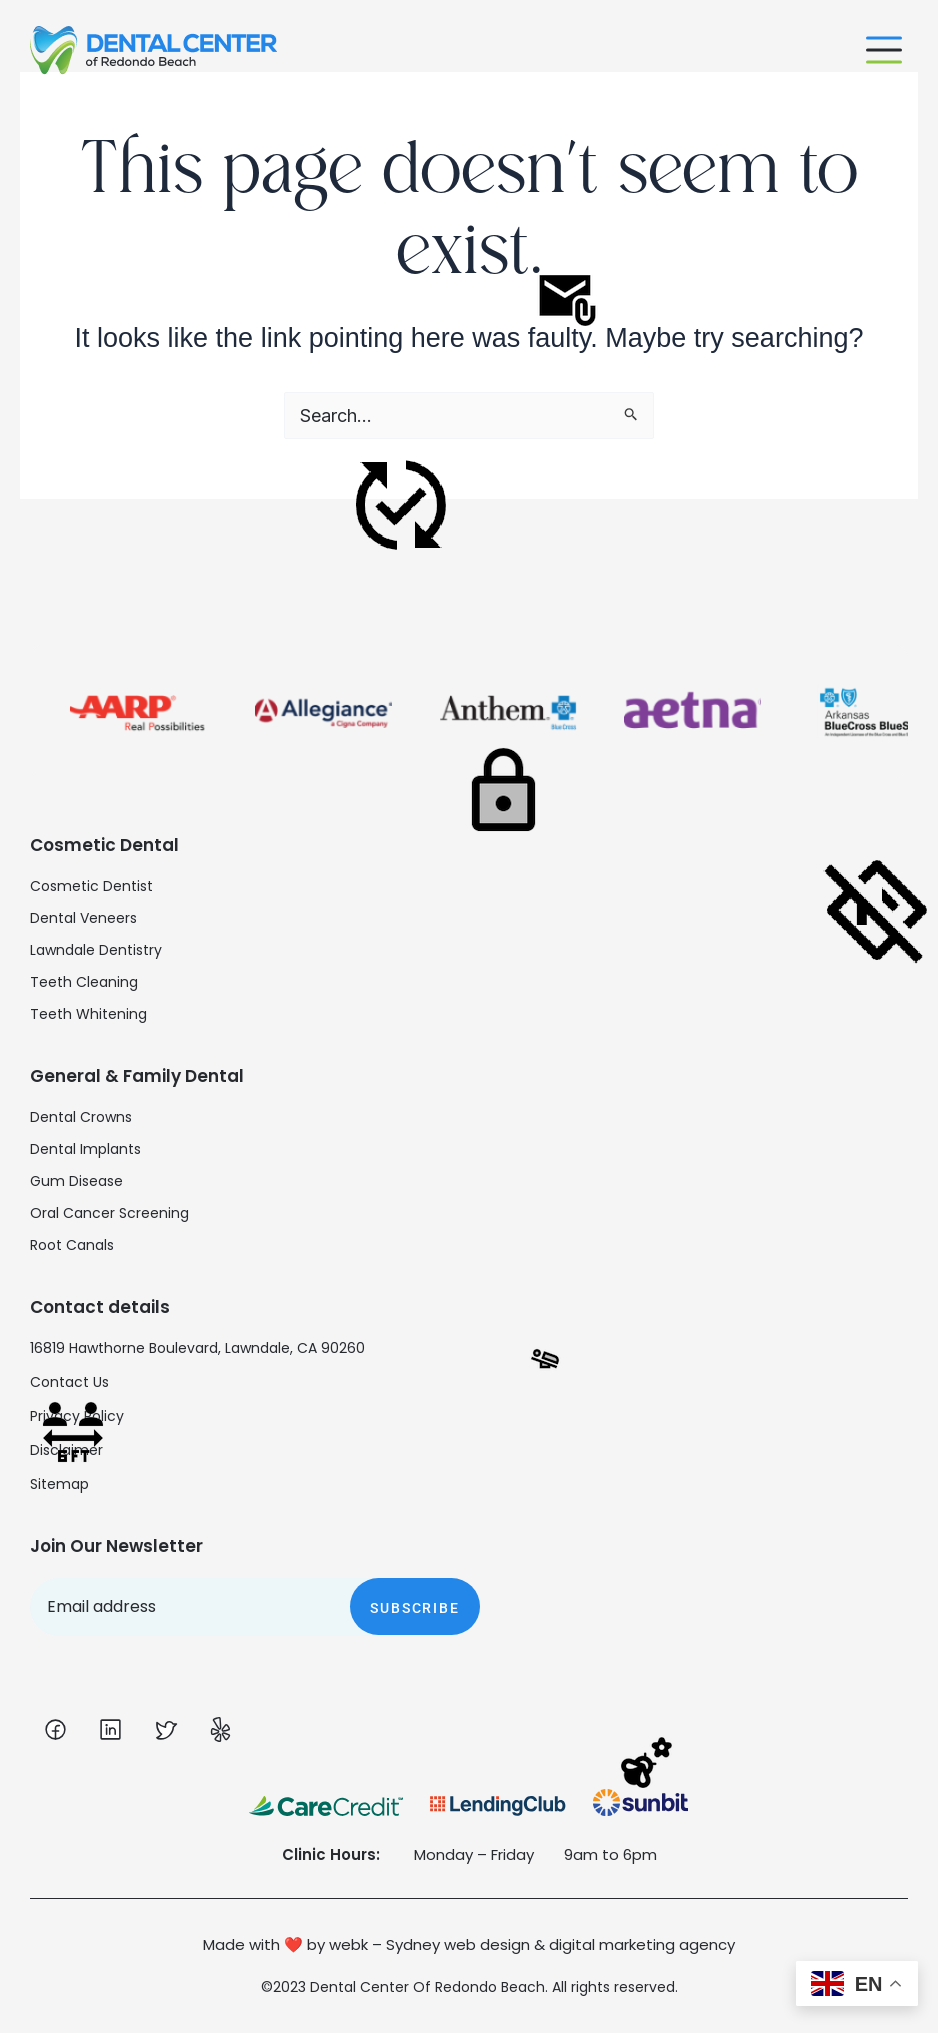 The height and width of the screenshot is (2033, 938). I want to click on access nature or outdoor-themed emoji, so click(646, 1762).